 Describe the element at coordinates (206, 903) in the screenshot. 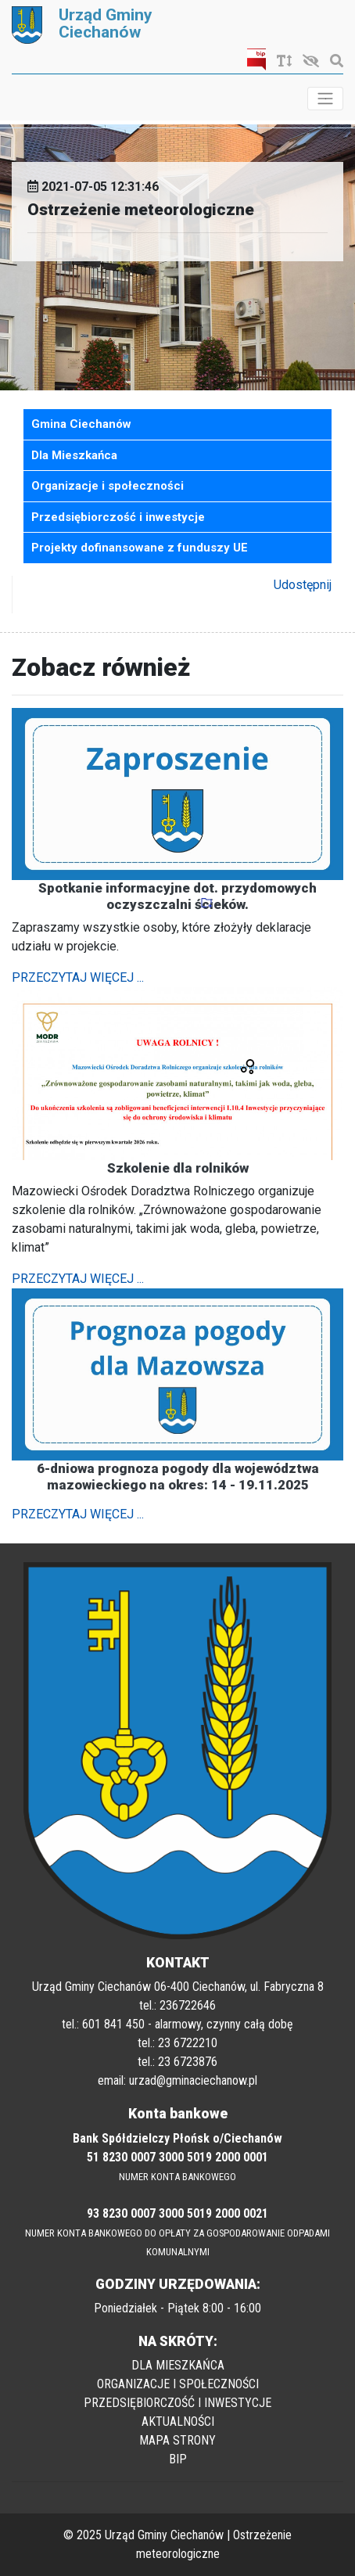

I see `share a folder with others` at that location.